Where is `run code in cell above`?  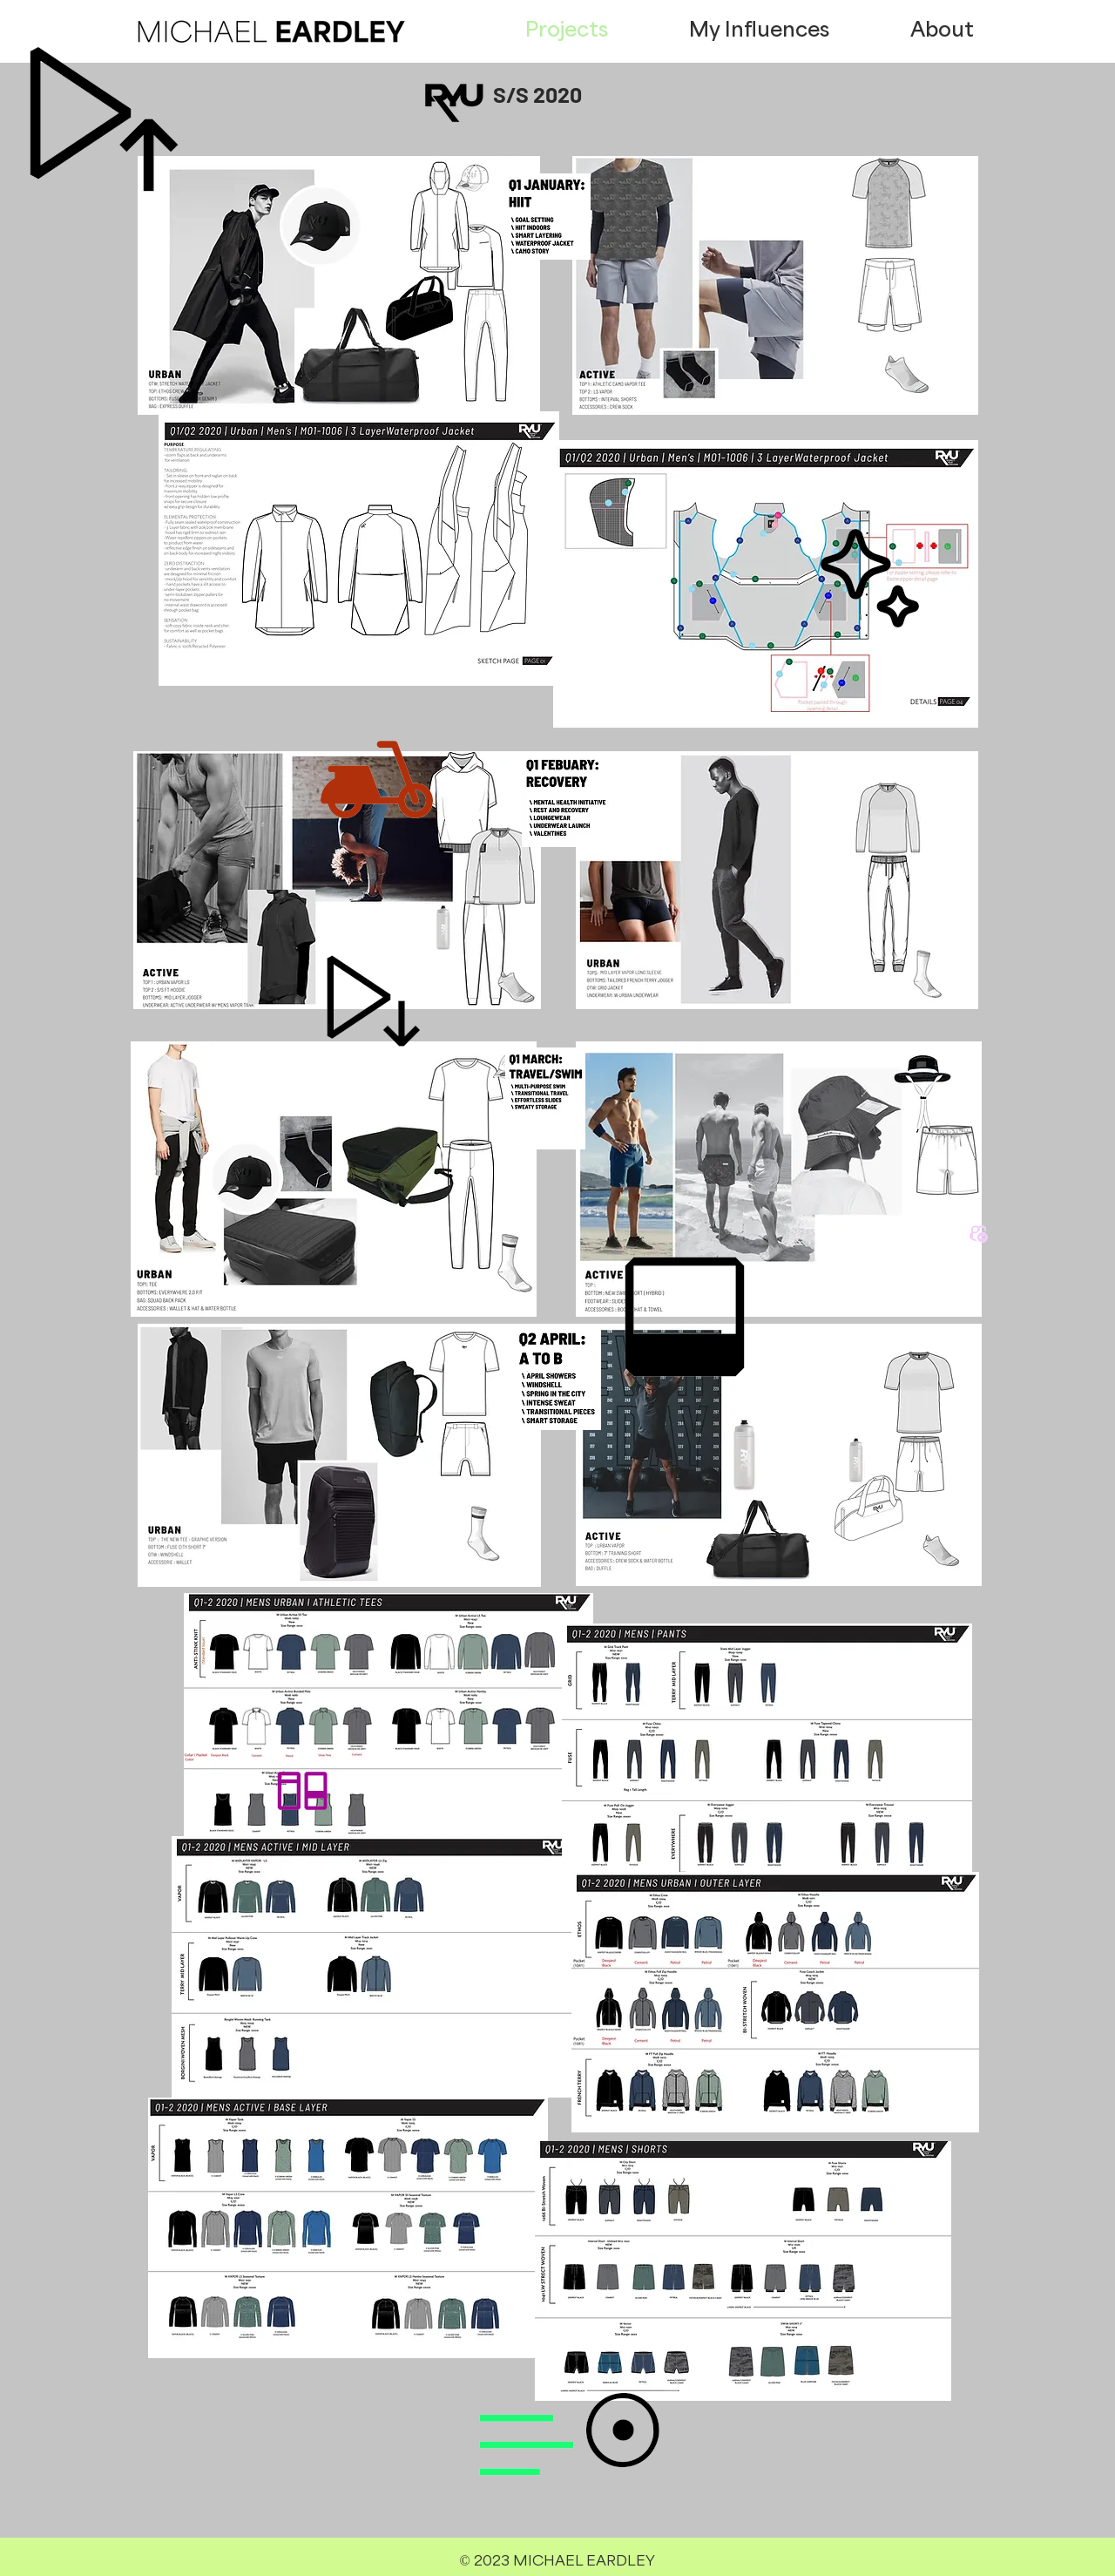
run code in cell above is located at coordinates (102, 119).